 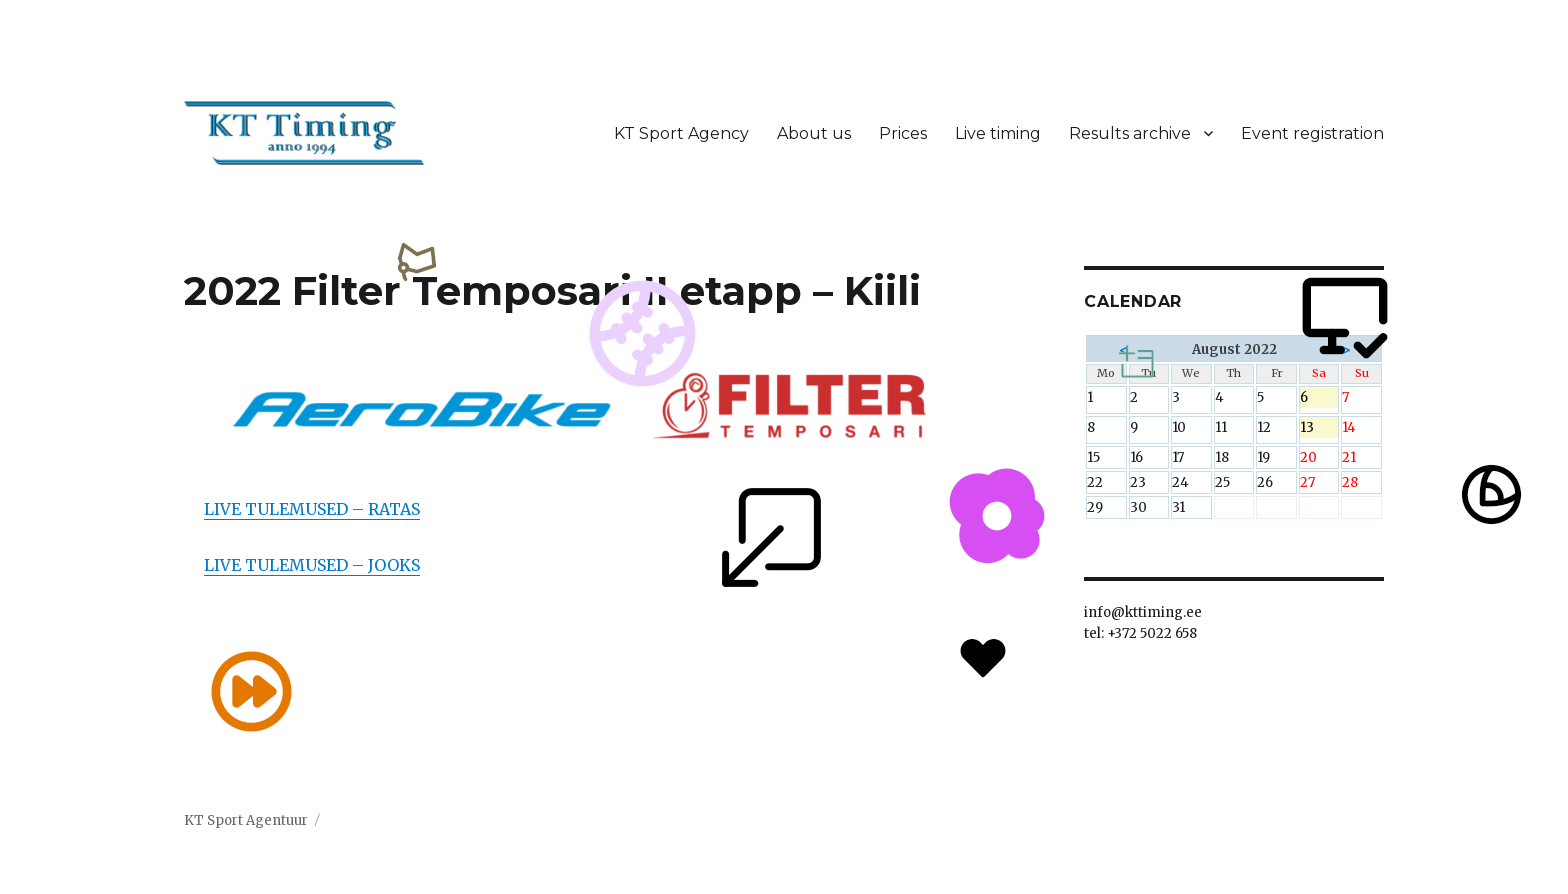 I want to click on indicates breakfast or morning meal options, so click(x=997, y=516).